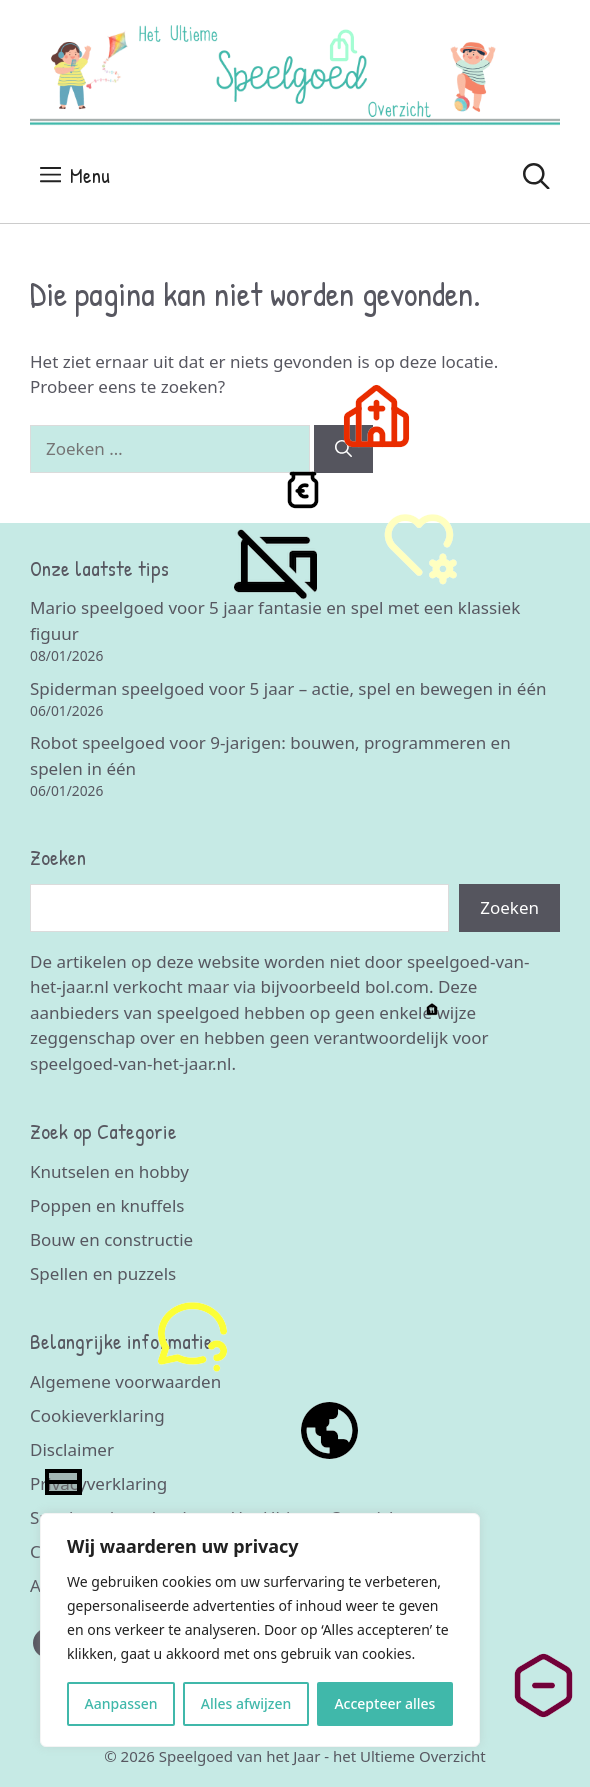 This screenshot has width=590, height=1787. Describe the element at coordinates (329, 1430) in the screenshot. I see `switch to global or worldwide view` at that location.